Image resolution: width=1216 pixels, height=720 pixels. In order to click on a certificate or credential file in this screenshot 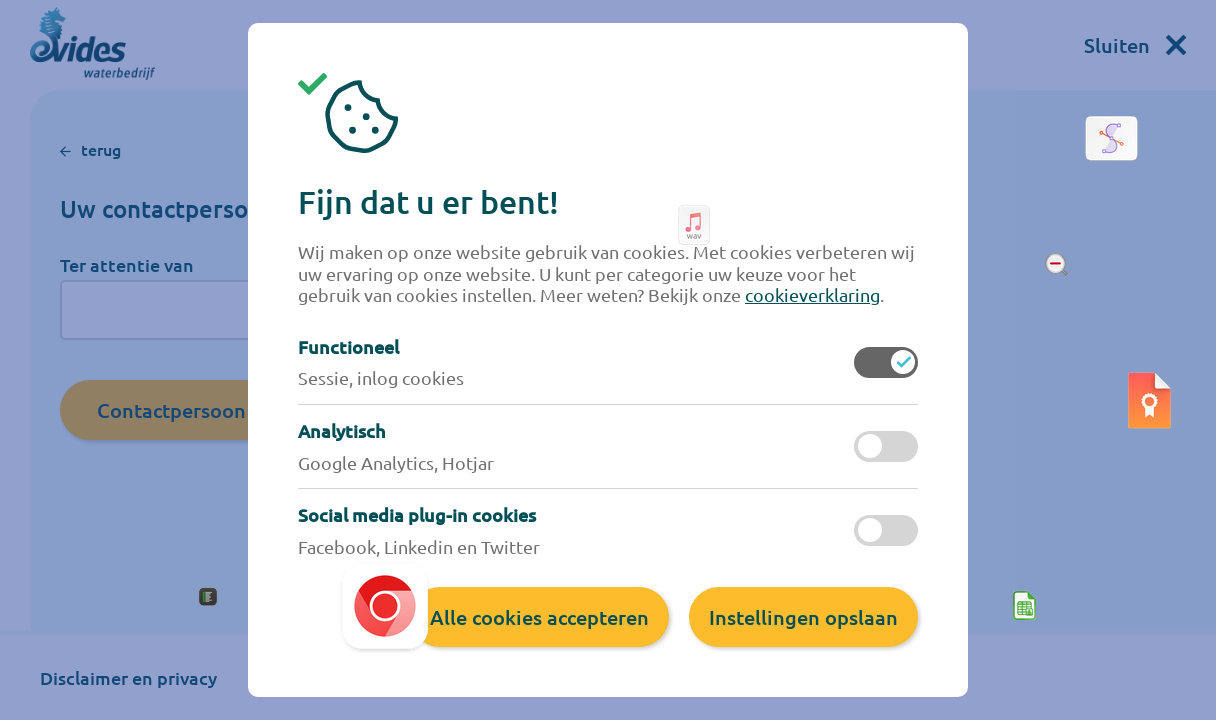, I will do `click(1149, 400)`.